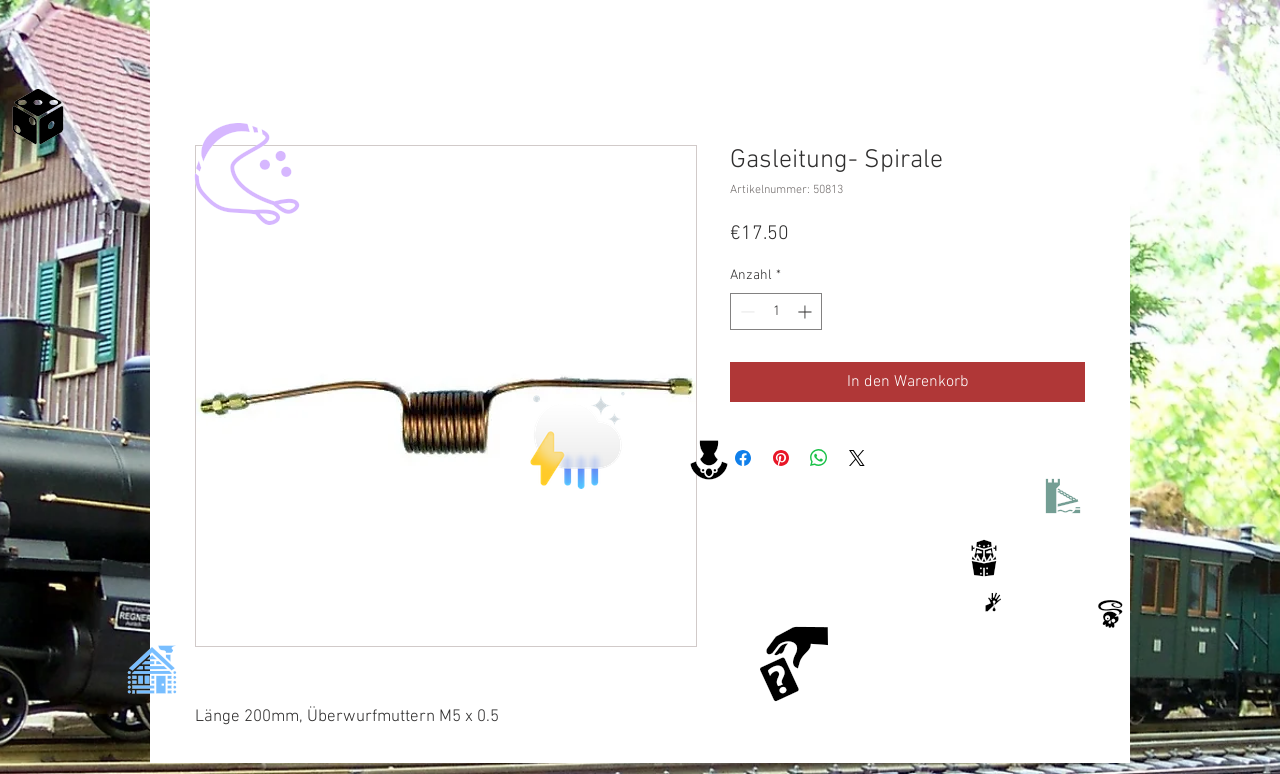 The height and width of the screenshot is (774, 1280). What do you see at coordinates (984, 558) in the screenshot?
I see `select metal golem character or unit` at bounding box center [984, 558].